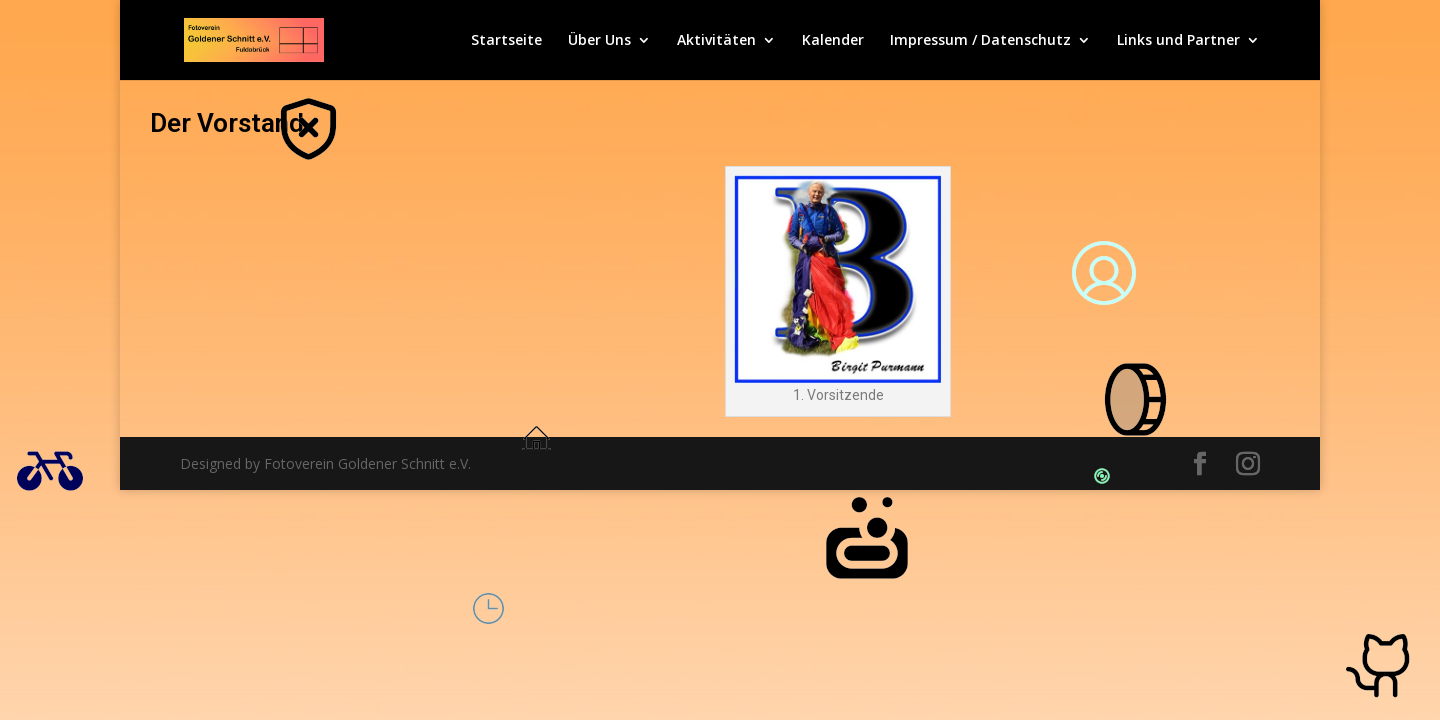  What do you see at coordinates (488, 608) in the screenshot?
I see `view time or clock settings` at bounding box center [488, 608].